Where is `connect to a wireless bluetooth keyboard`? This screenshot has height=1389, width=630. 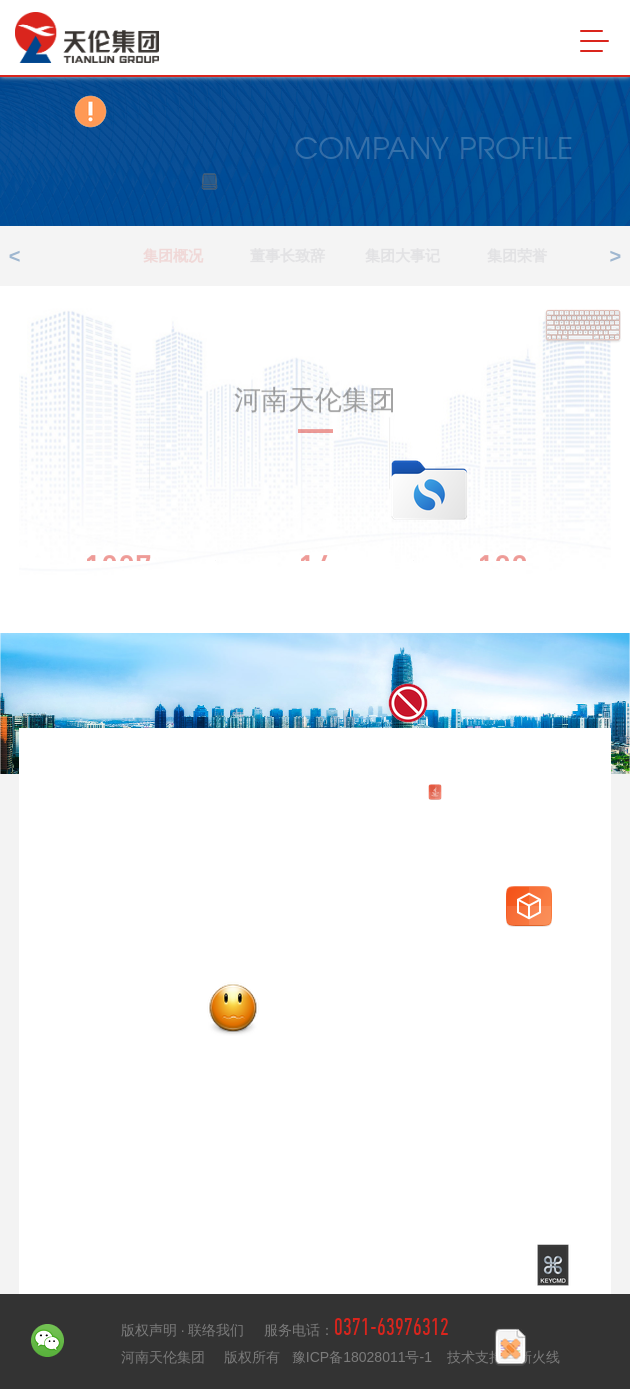 connect to a wireless bluetooth keyboard is located at coordinates (583, 325).